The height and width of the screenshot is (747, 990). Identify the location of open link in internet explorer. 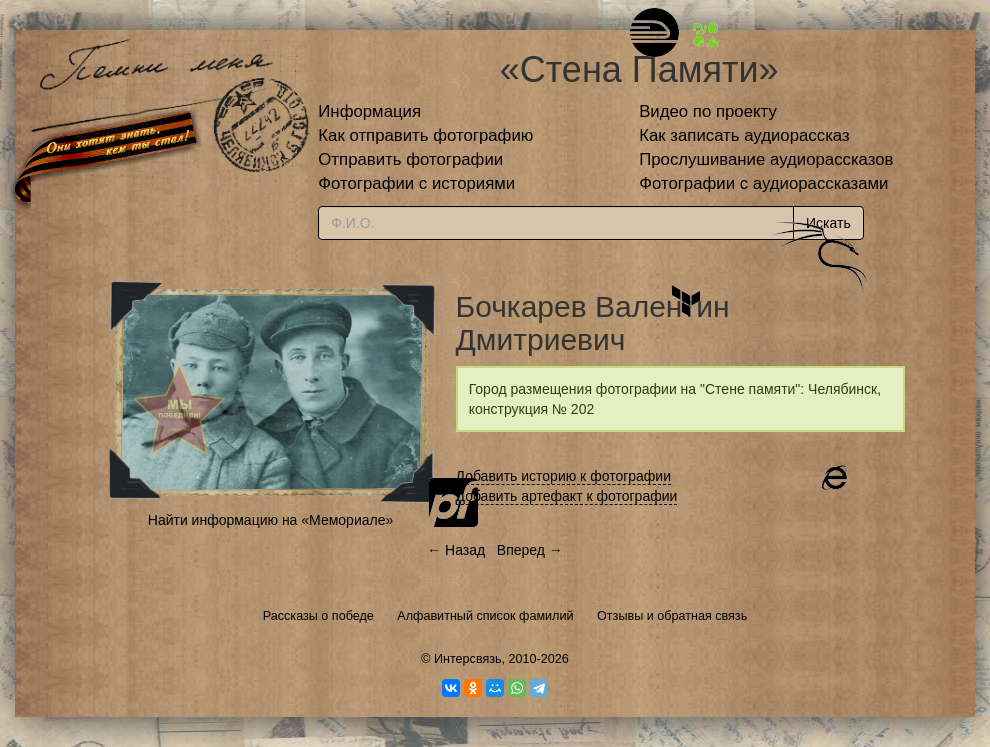
(835, 478).